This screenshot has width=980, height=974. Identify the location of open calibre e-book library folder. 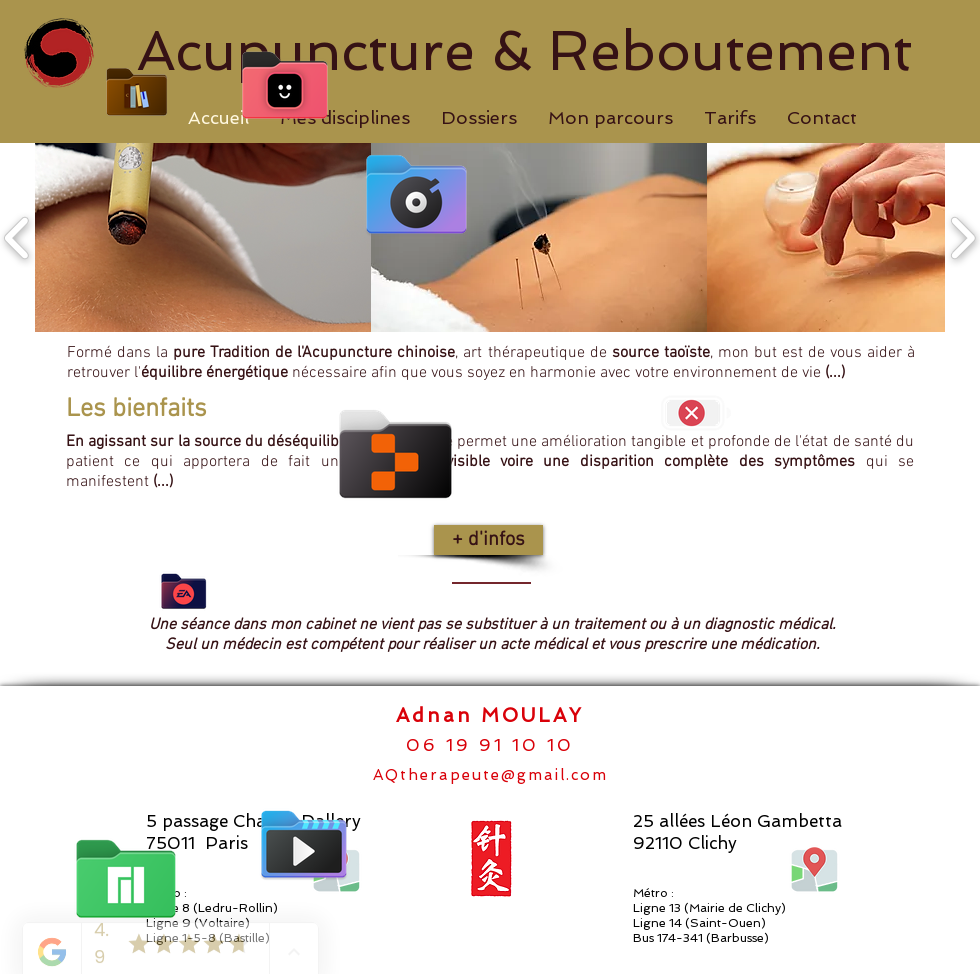
(136, 93).